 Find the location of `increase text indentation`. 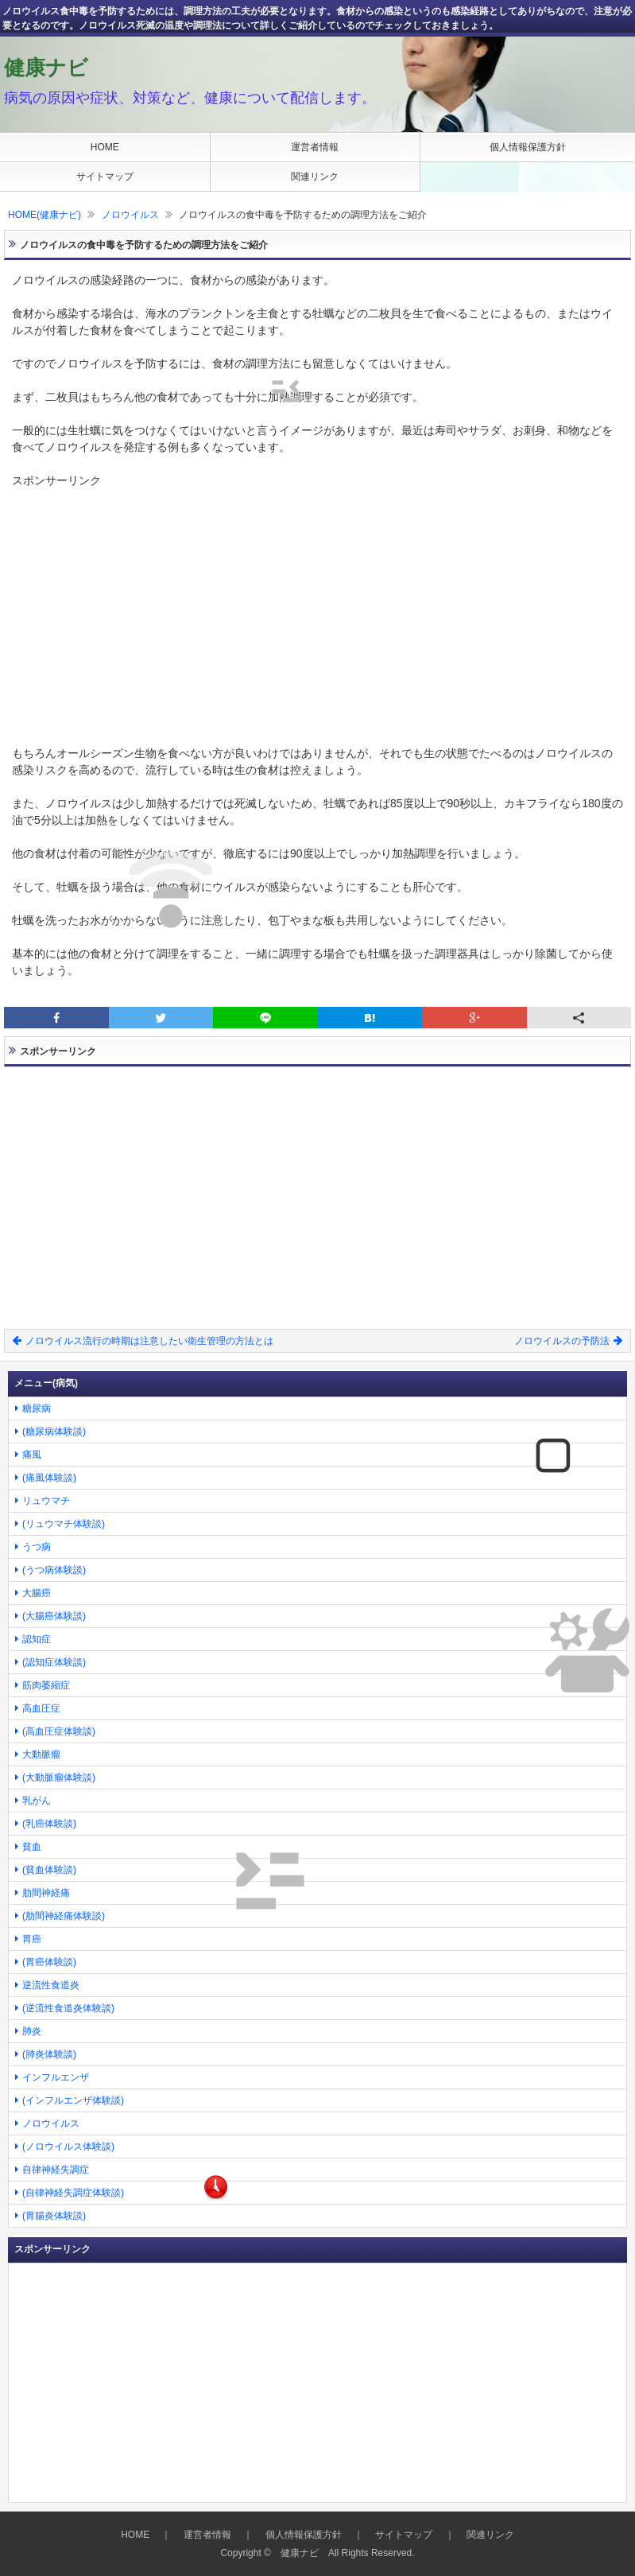

increase text indentation is located at coordinates (270, 1881).